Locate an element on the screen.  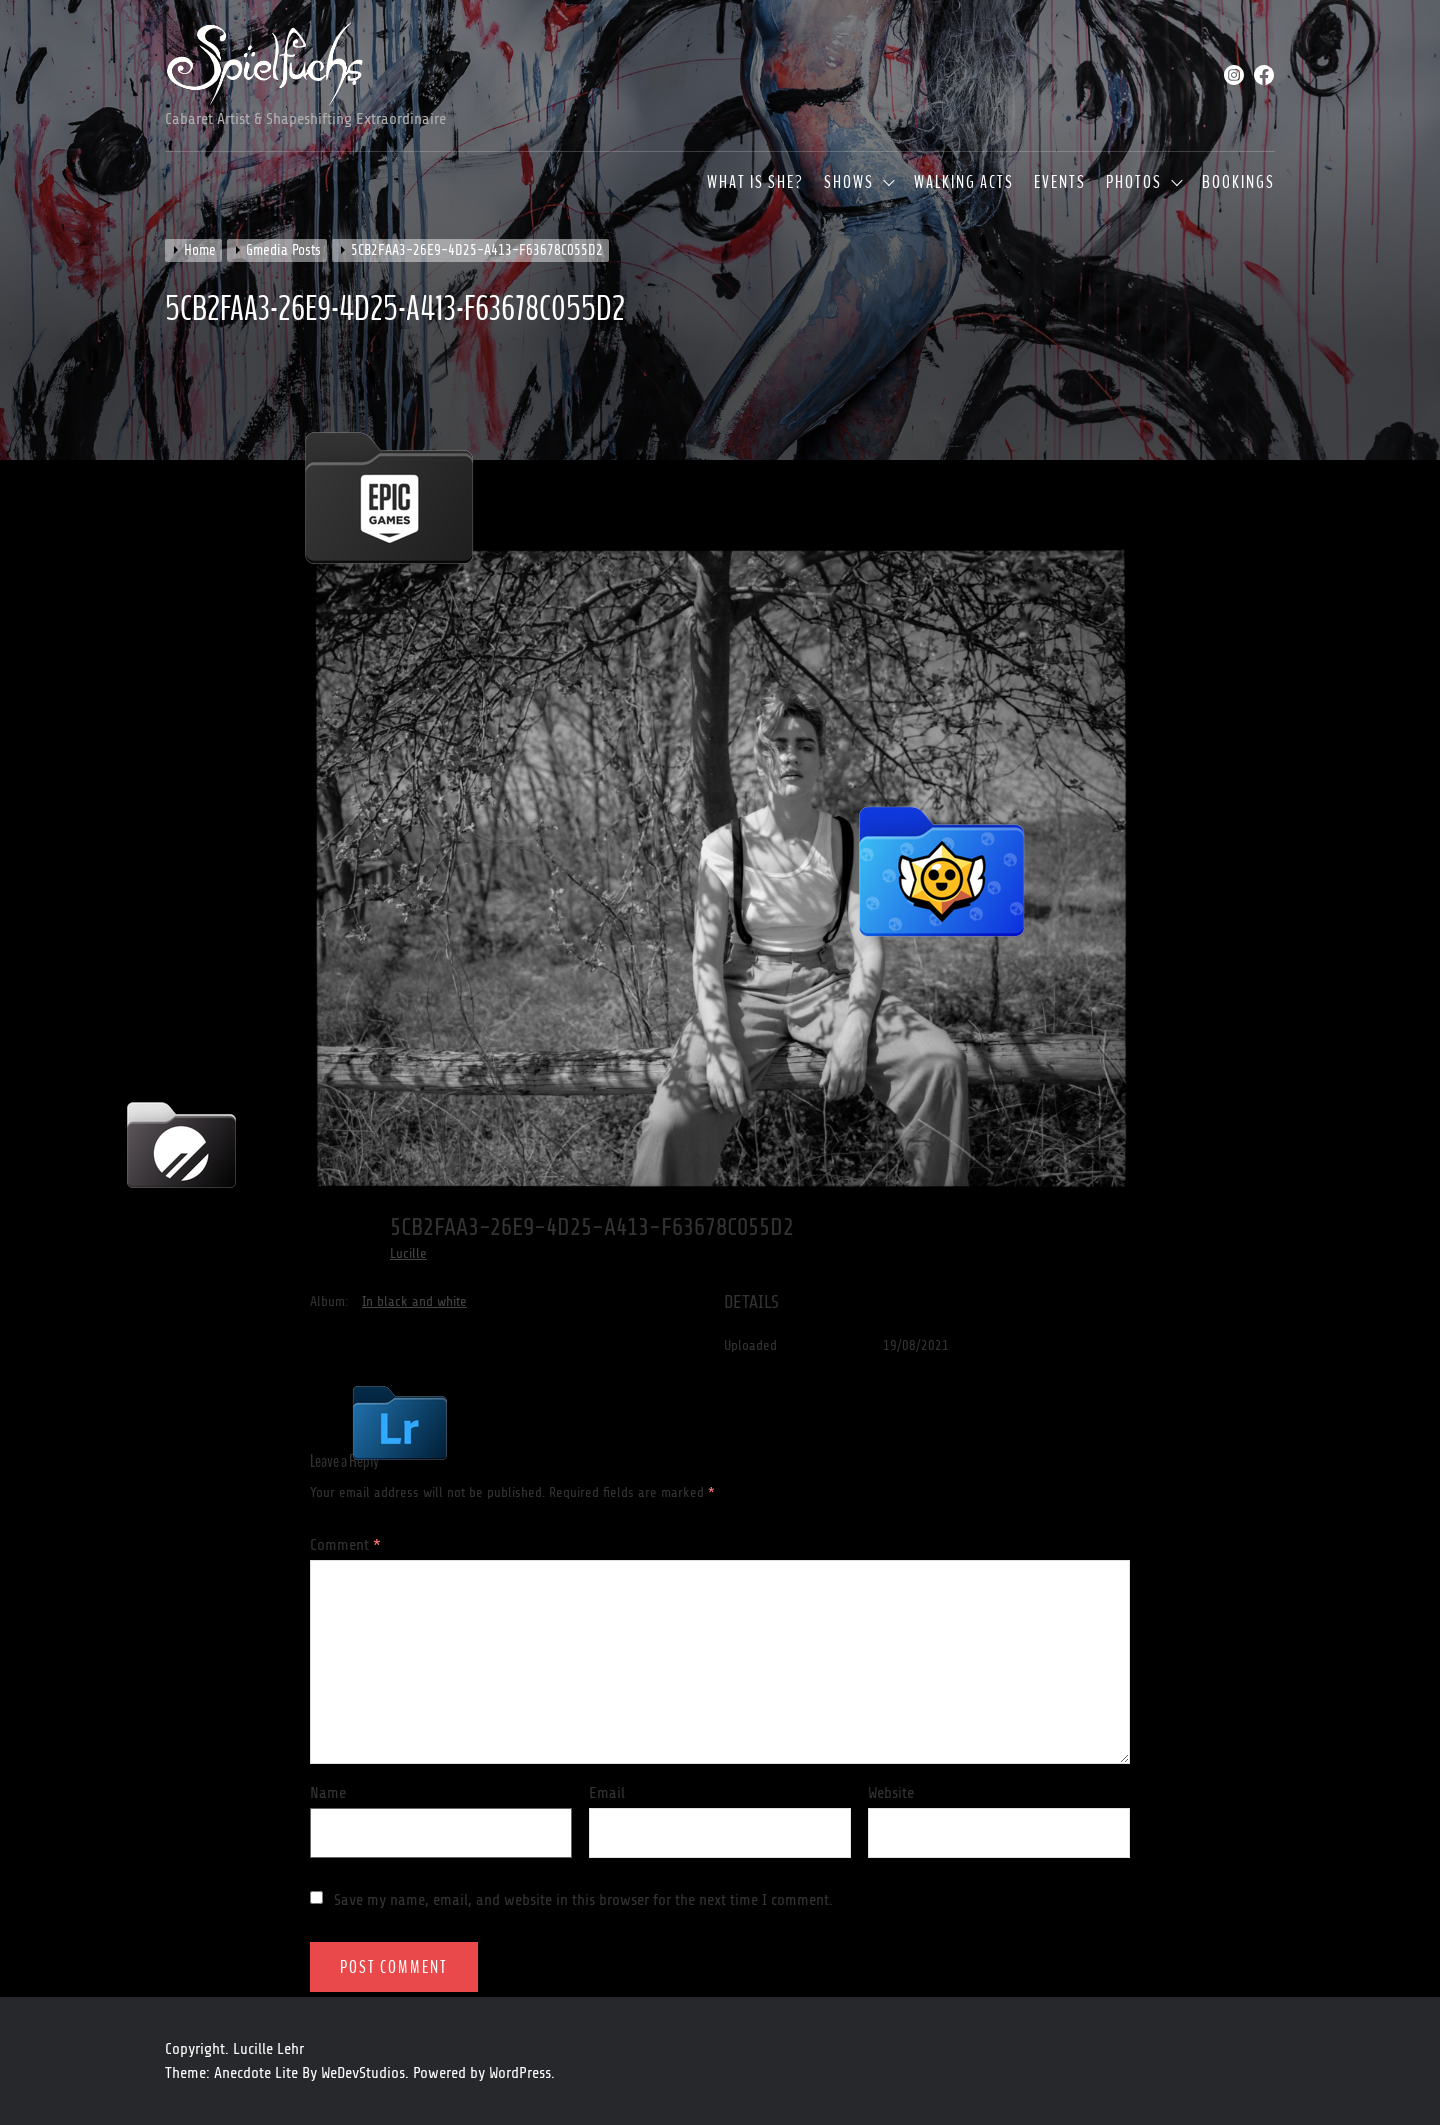
open Adobe Lightroom project folder is located at coordinates (399, 1425).